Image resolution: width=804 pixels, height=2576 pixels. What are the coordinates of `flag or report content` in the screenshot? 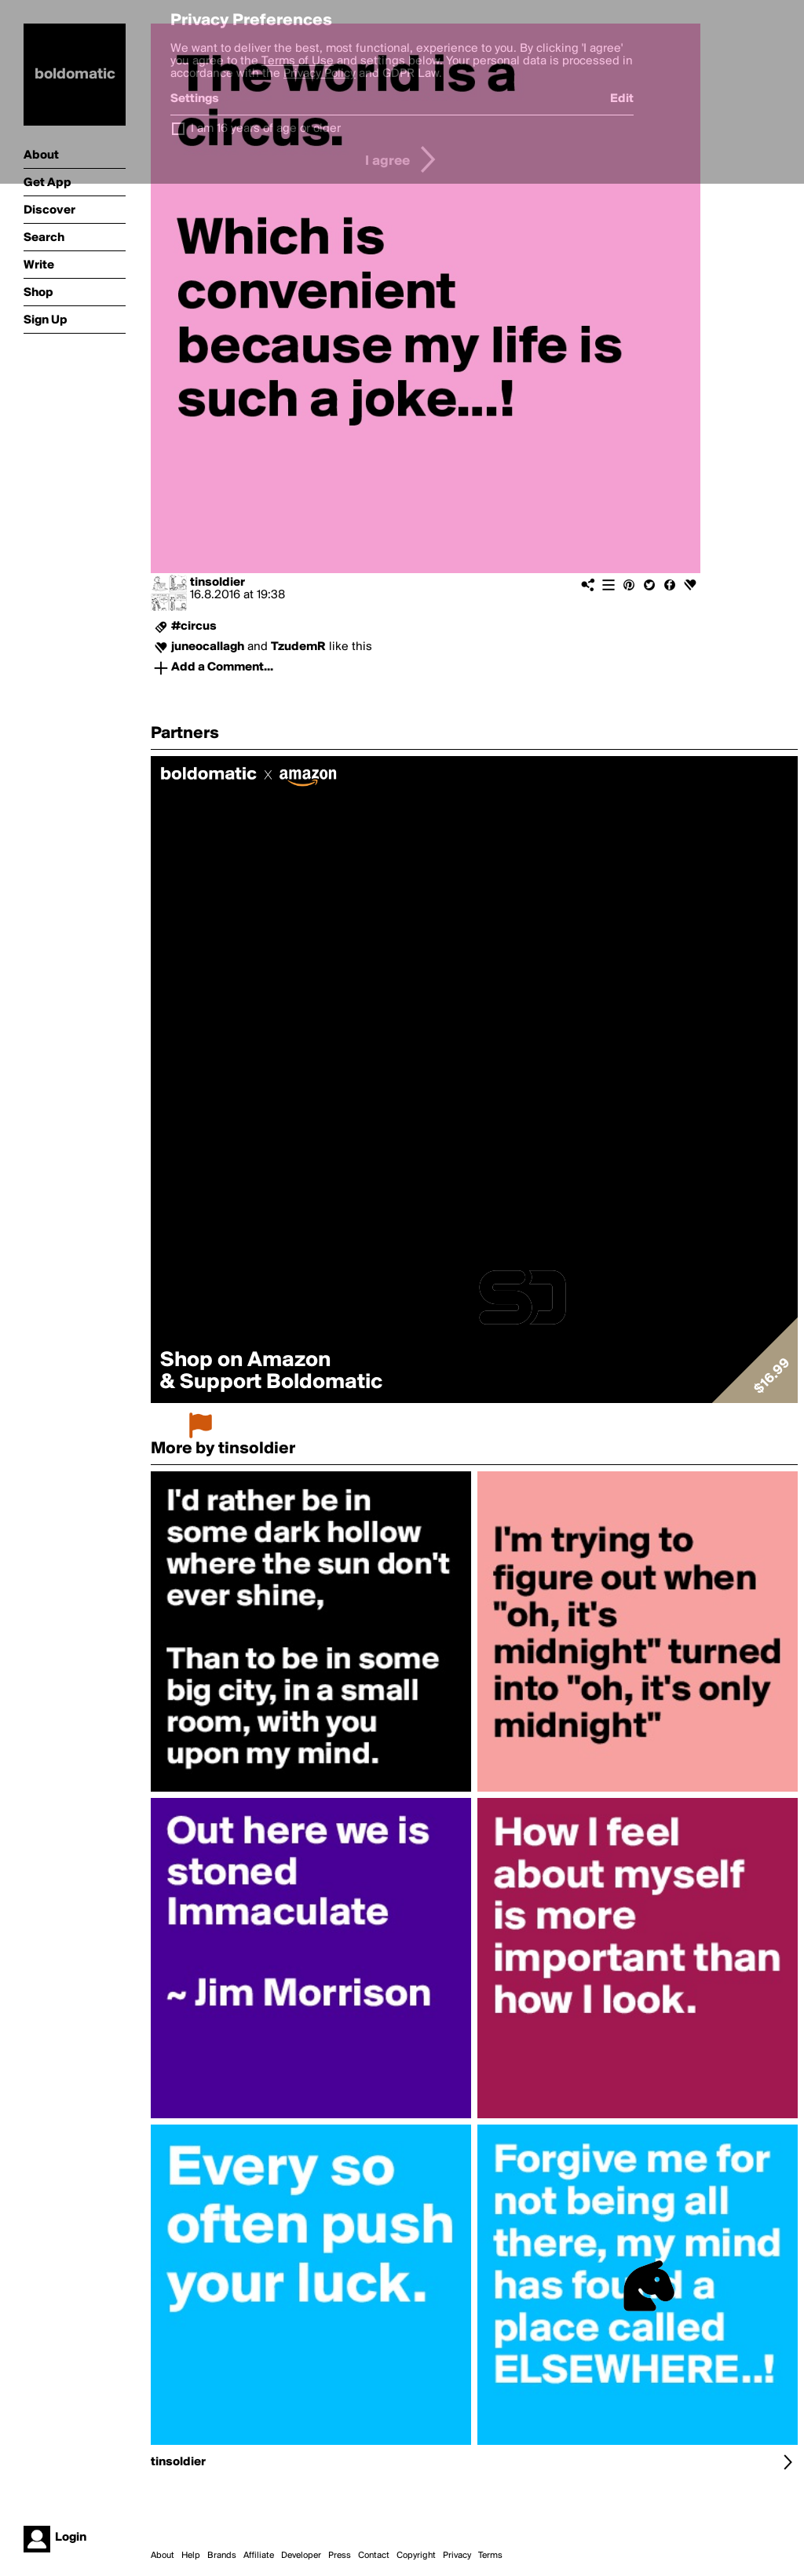 It's located at (200, 1425).